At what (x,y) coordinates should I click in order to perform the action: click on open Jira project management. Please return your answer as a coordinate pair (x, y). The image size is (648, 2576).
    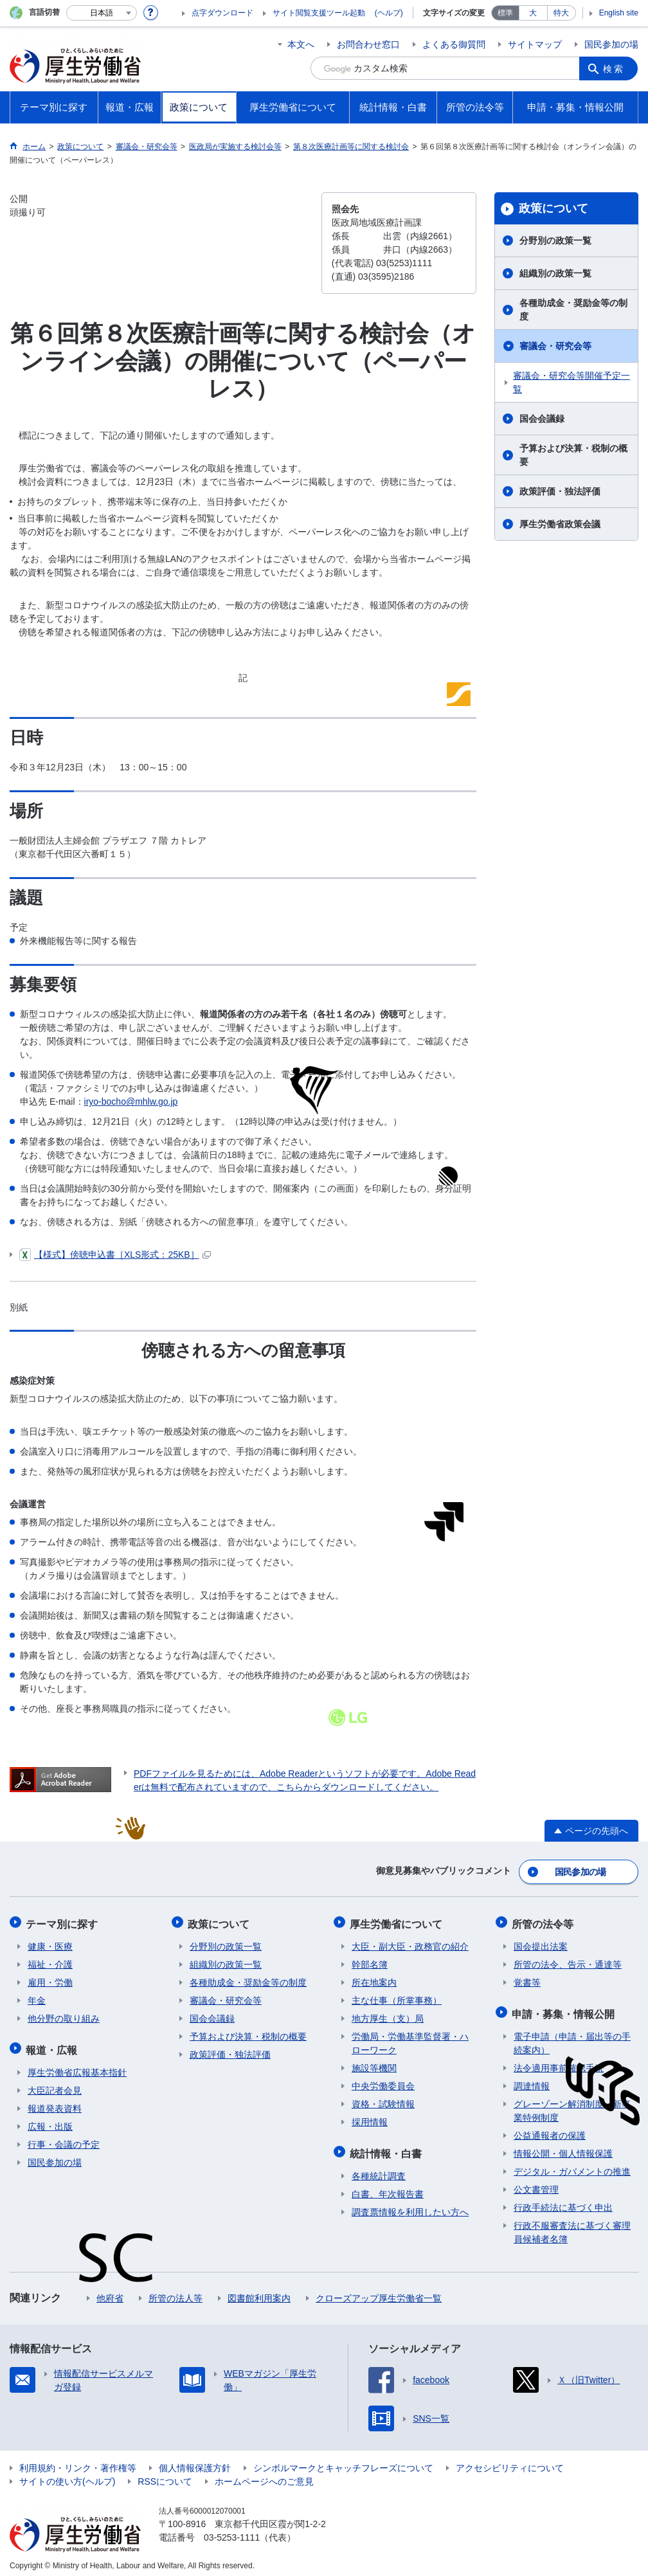
    Looking at the image, I should click on (444, 1521).